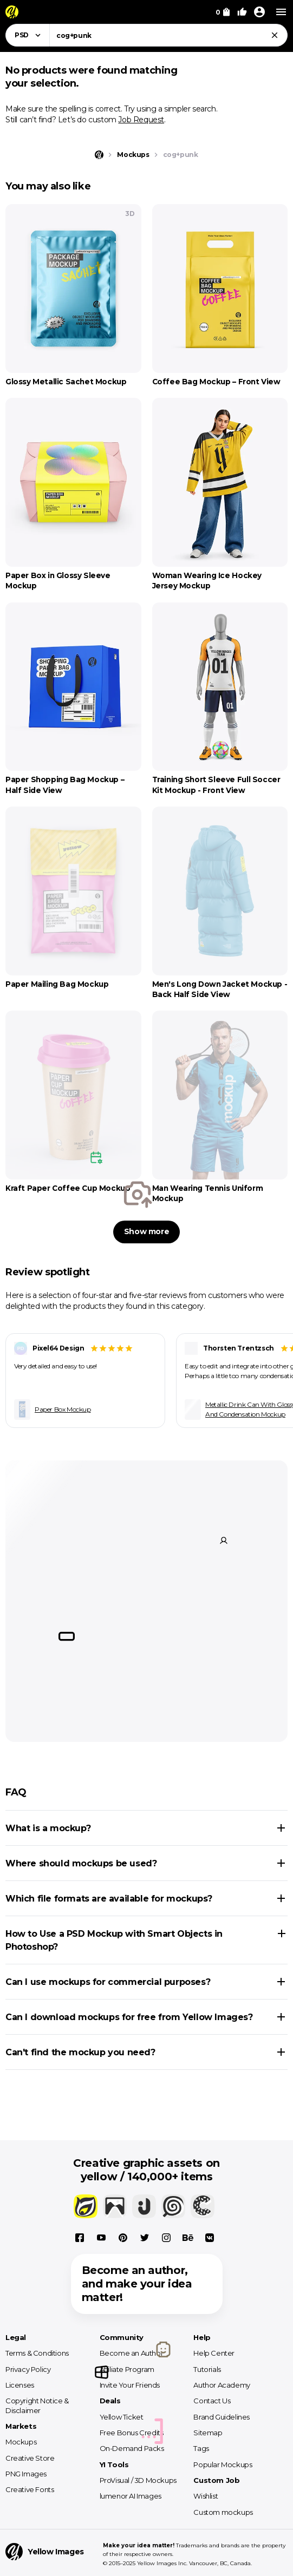  What do you see at coordinates (67, 1636) in the screenshot?
I see `insert a code variable or placeholder` at bounding box center [67, 1636].